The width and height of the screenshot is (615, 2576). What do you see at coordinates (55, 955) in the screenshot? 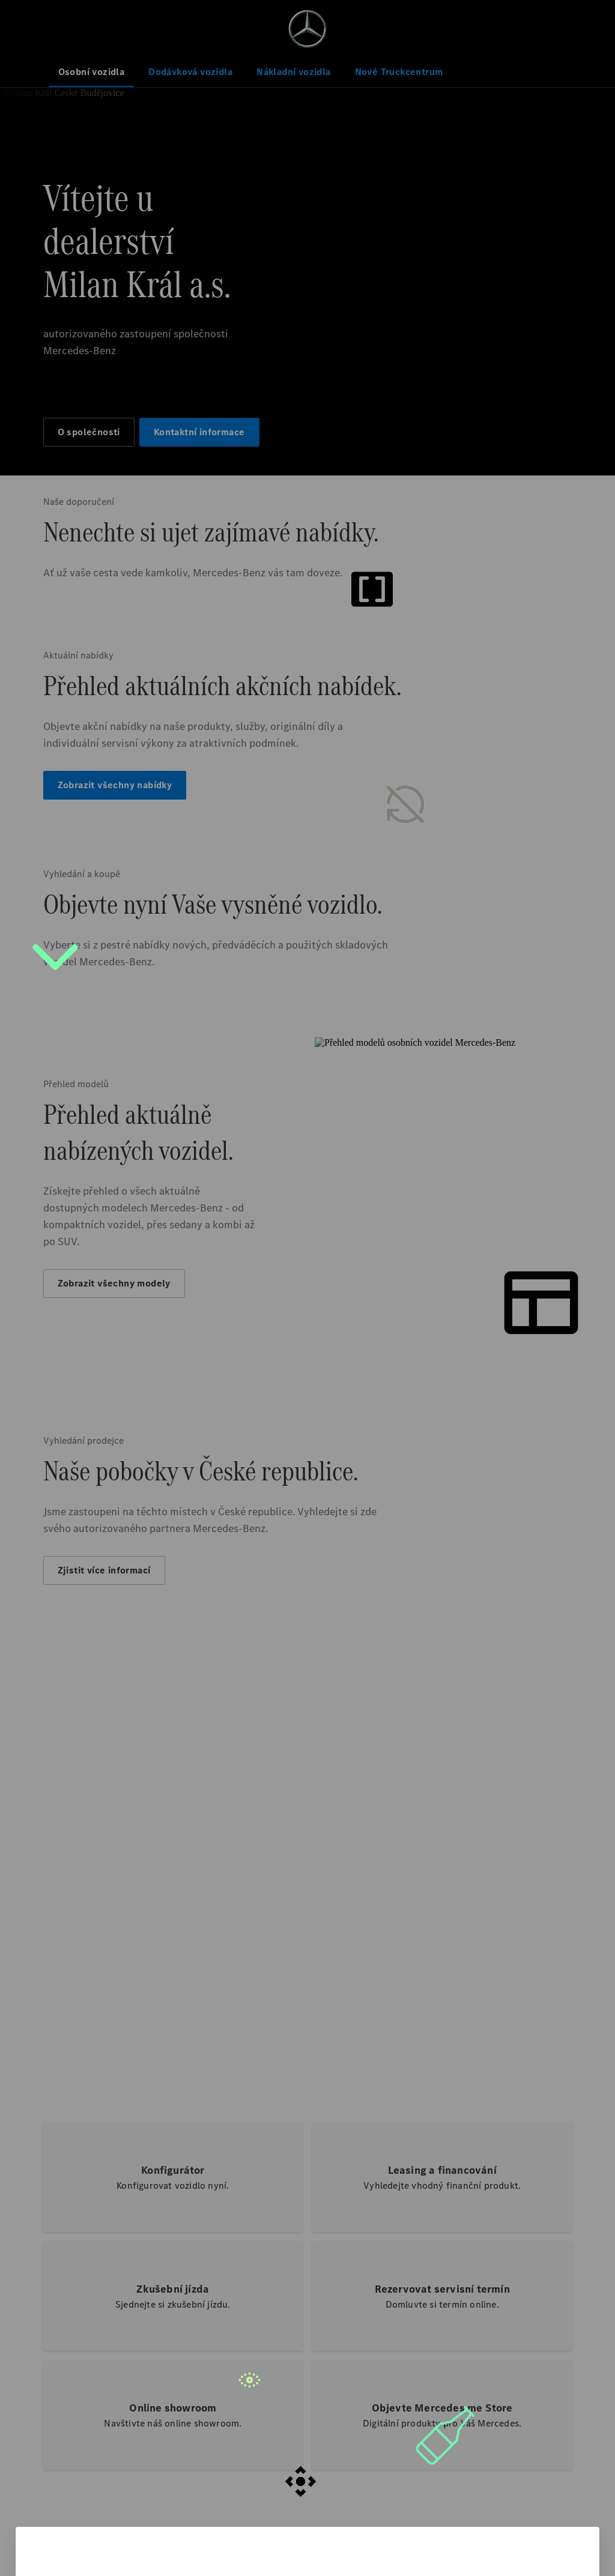
I see `expand a dropdown menu` at bounding box center [55, 955].